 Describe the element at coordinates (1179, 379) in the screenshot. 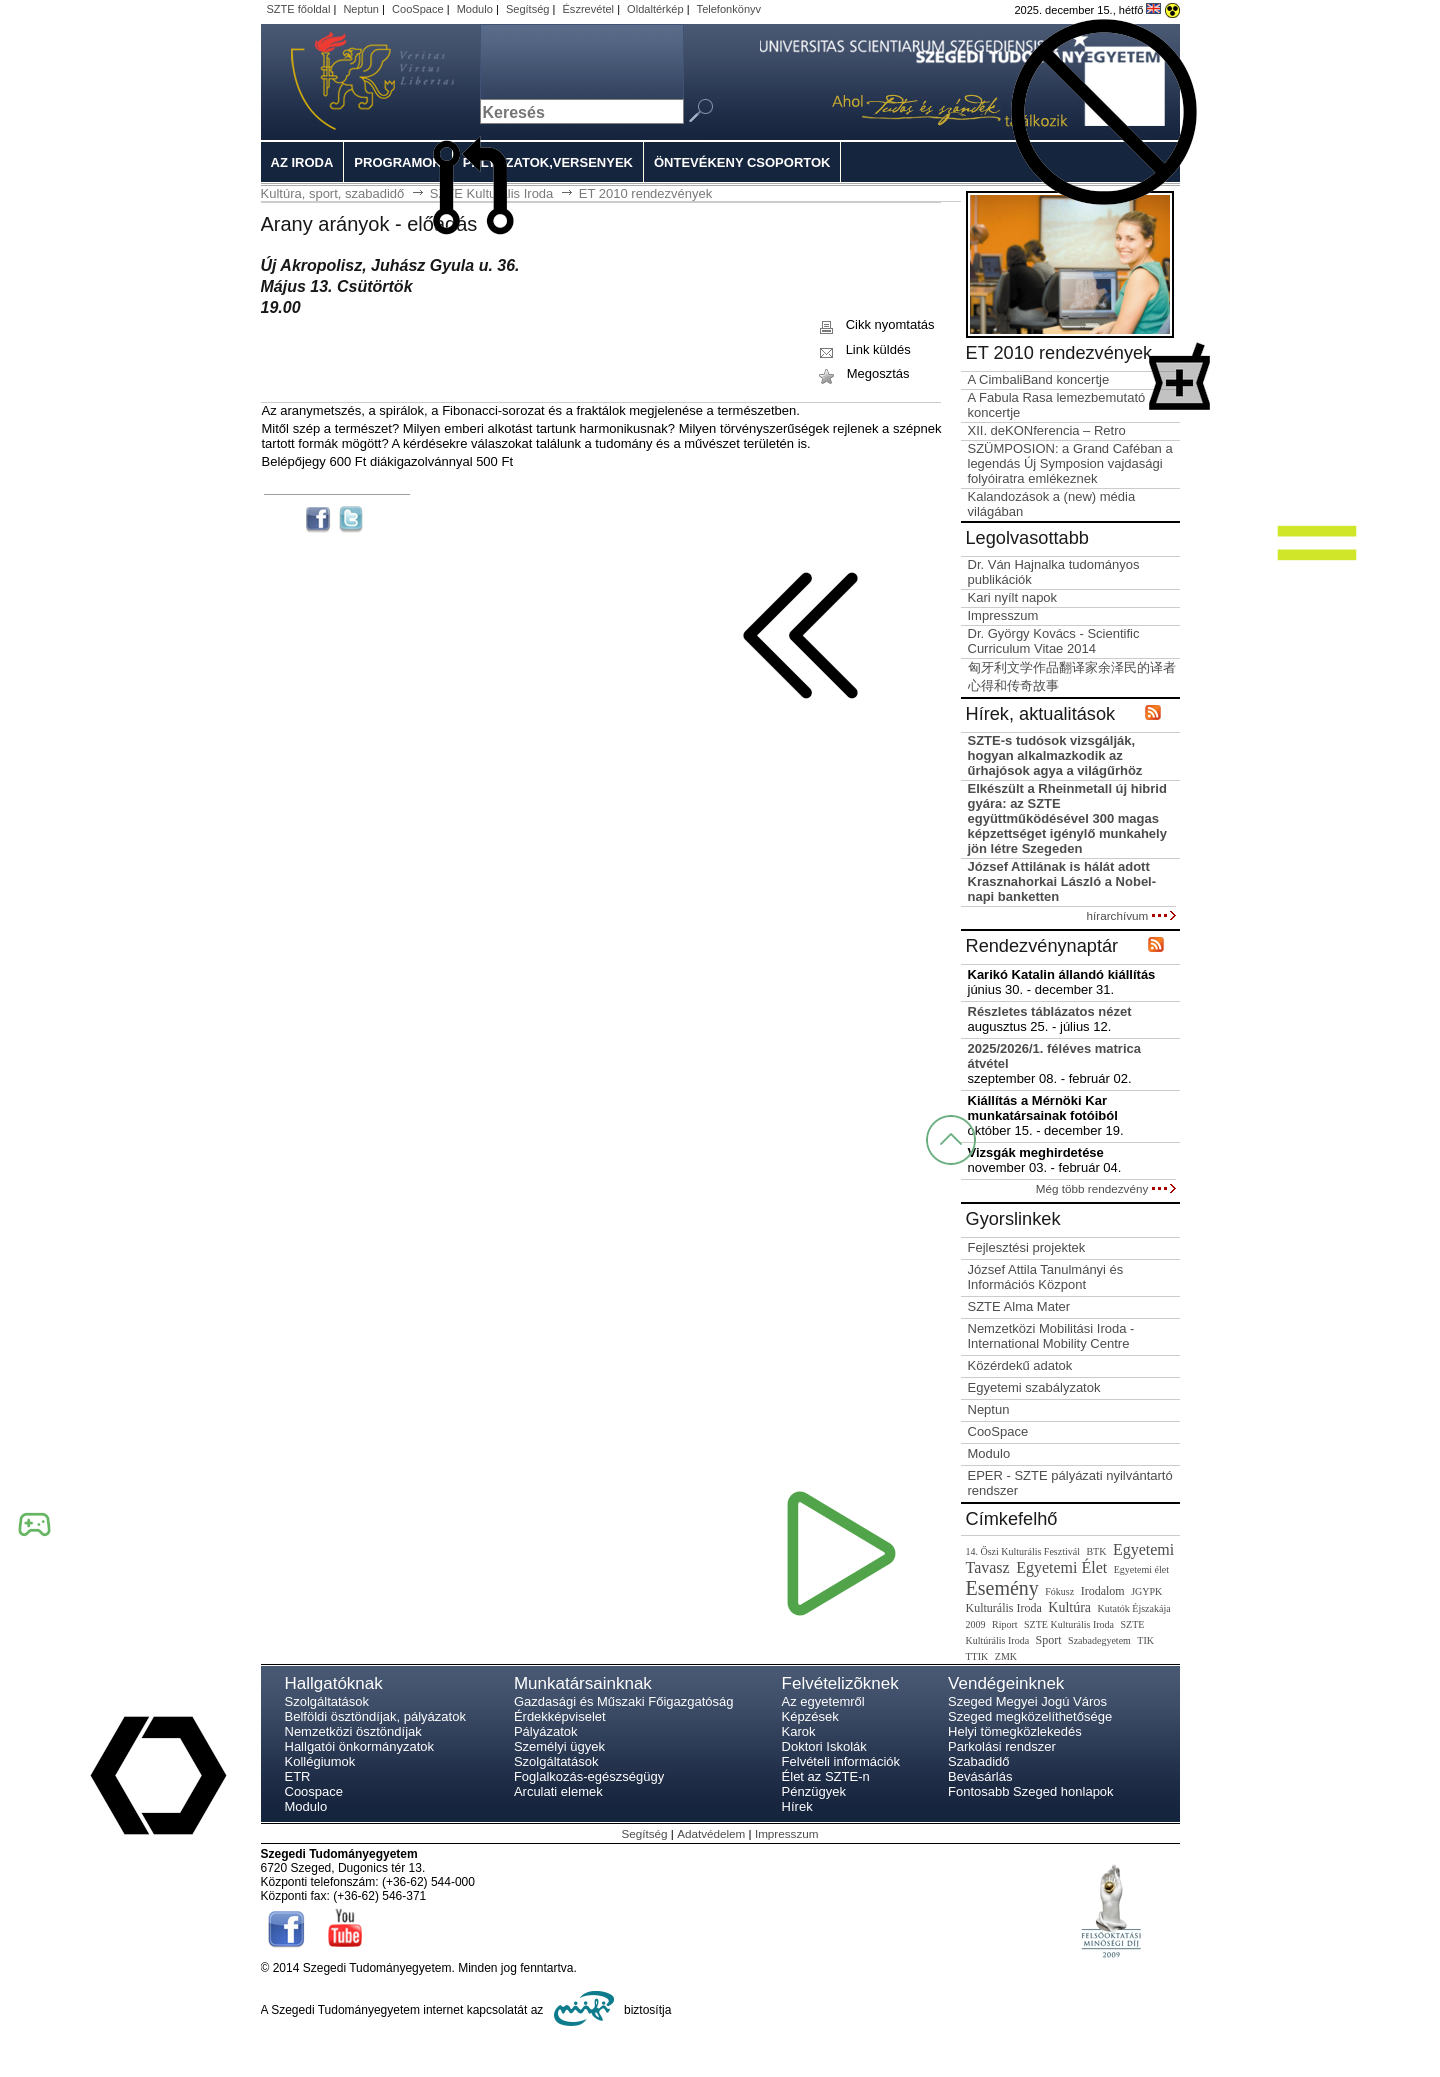

I see `find nearby pharmacies` at that location.